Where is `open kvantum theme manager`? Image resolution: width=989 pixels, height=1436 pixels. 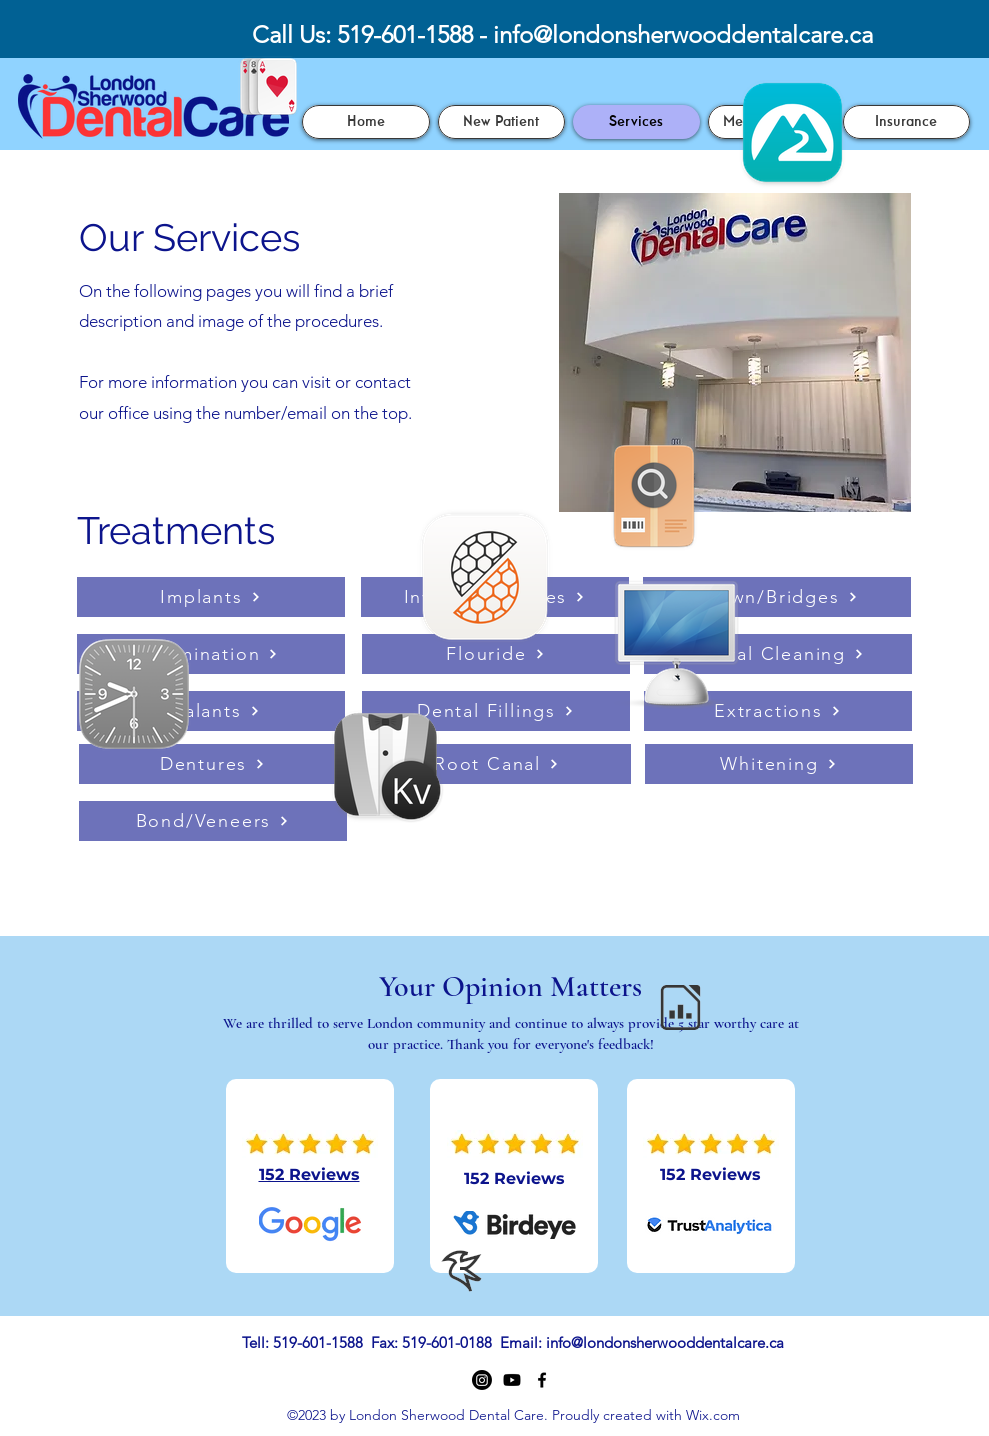 open kvantum theme manager is located at coordinates (385, 764).